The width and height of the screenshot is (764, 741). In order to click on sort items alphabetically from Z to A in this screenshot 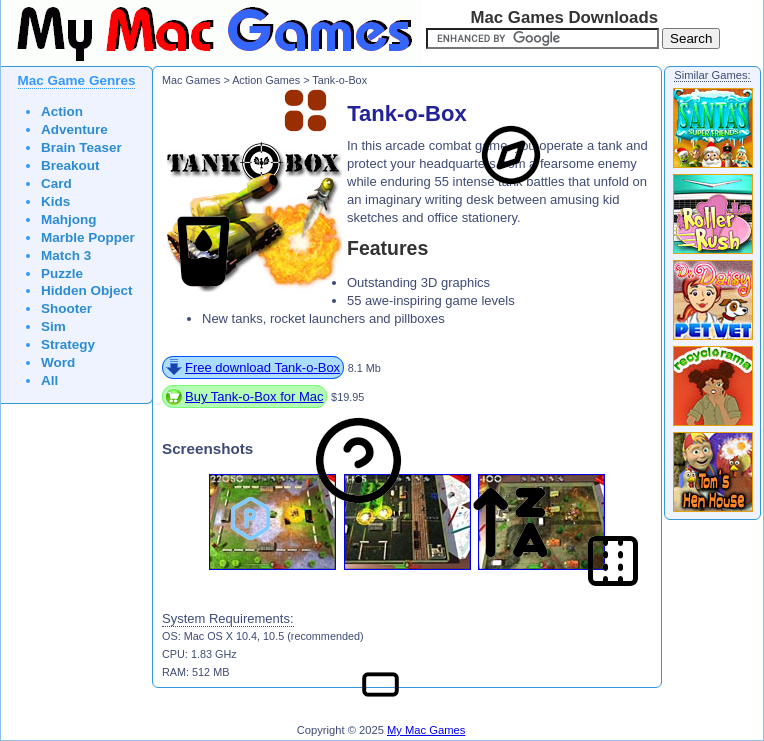, I will do `click(510, 522)`.